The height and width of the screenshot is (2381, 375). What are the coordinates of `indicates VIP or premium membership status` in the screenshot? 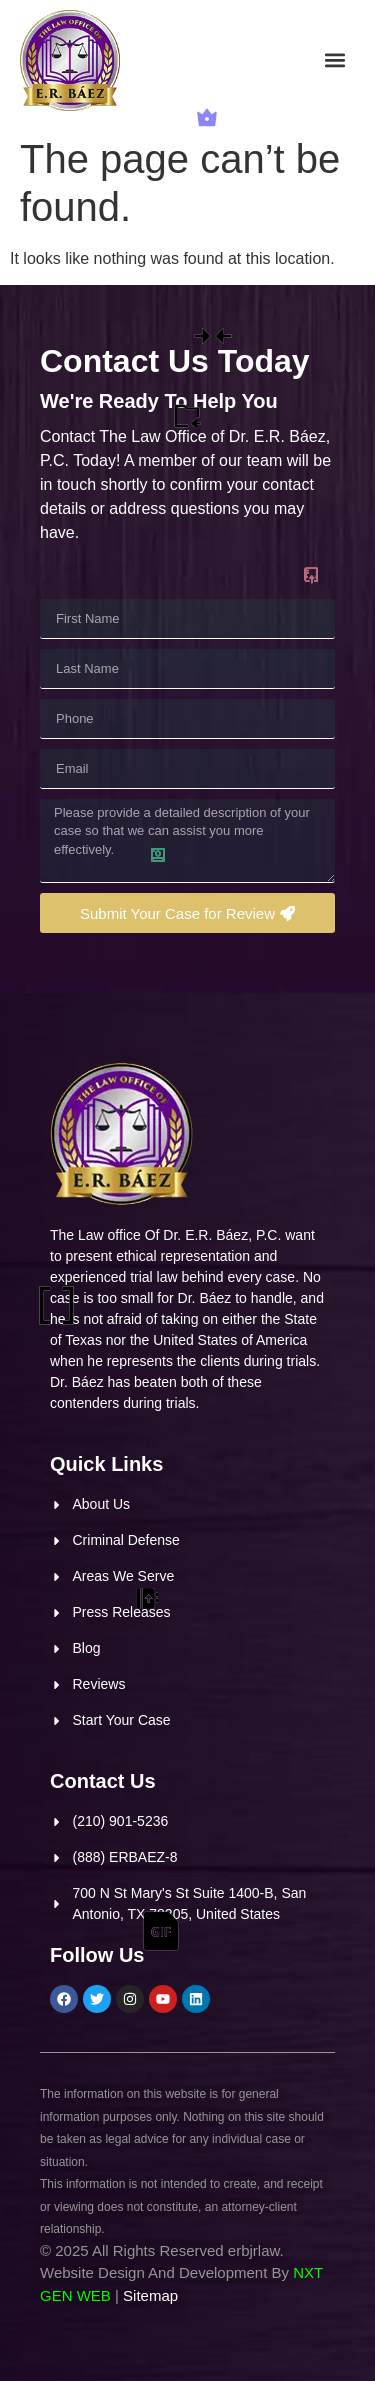 It's located at (207, 118).